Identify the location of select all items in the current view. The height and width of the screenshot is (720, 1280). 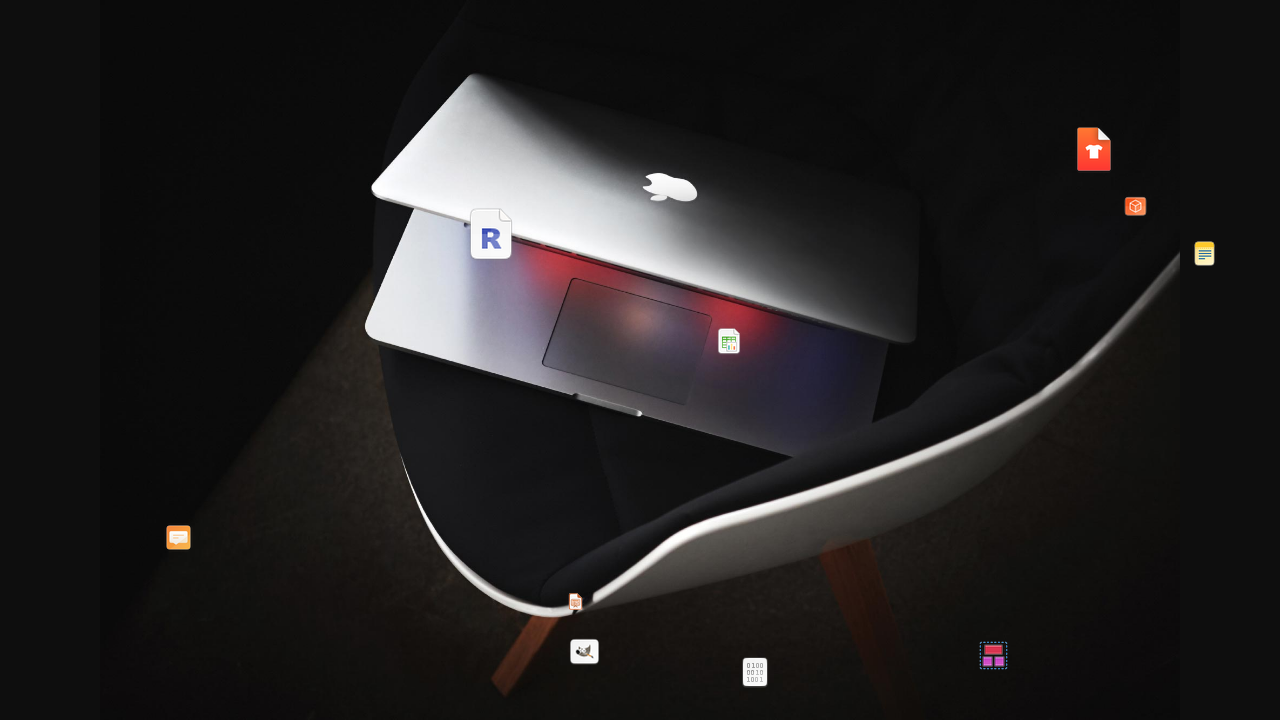
(993, 655).